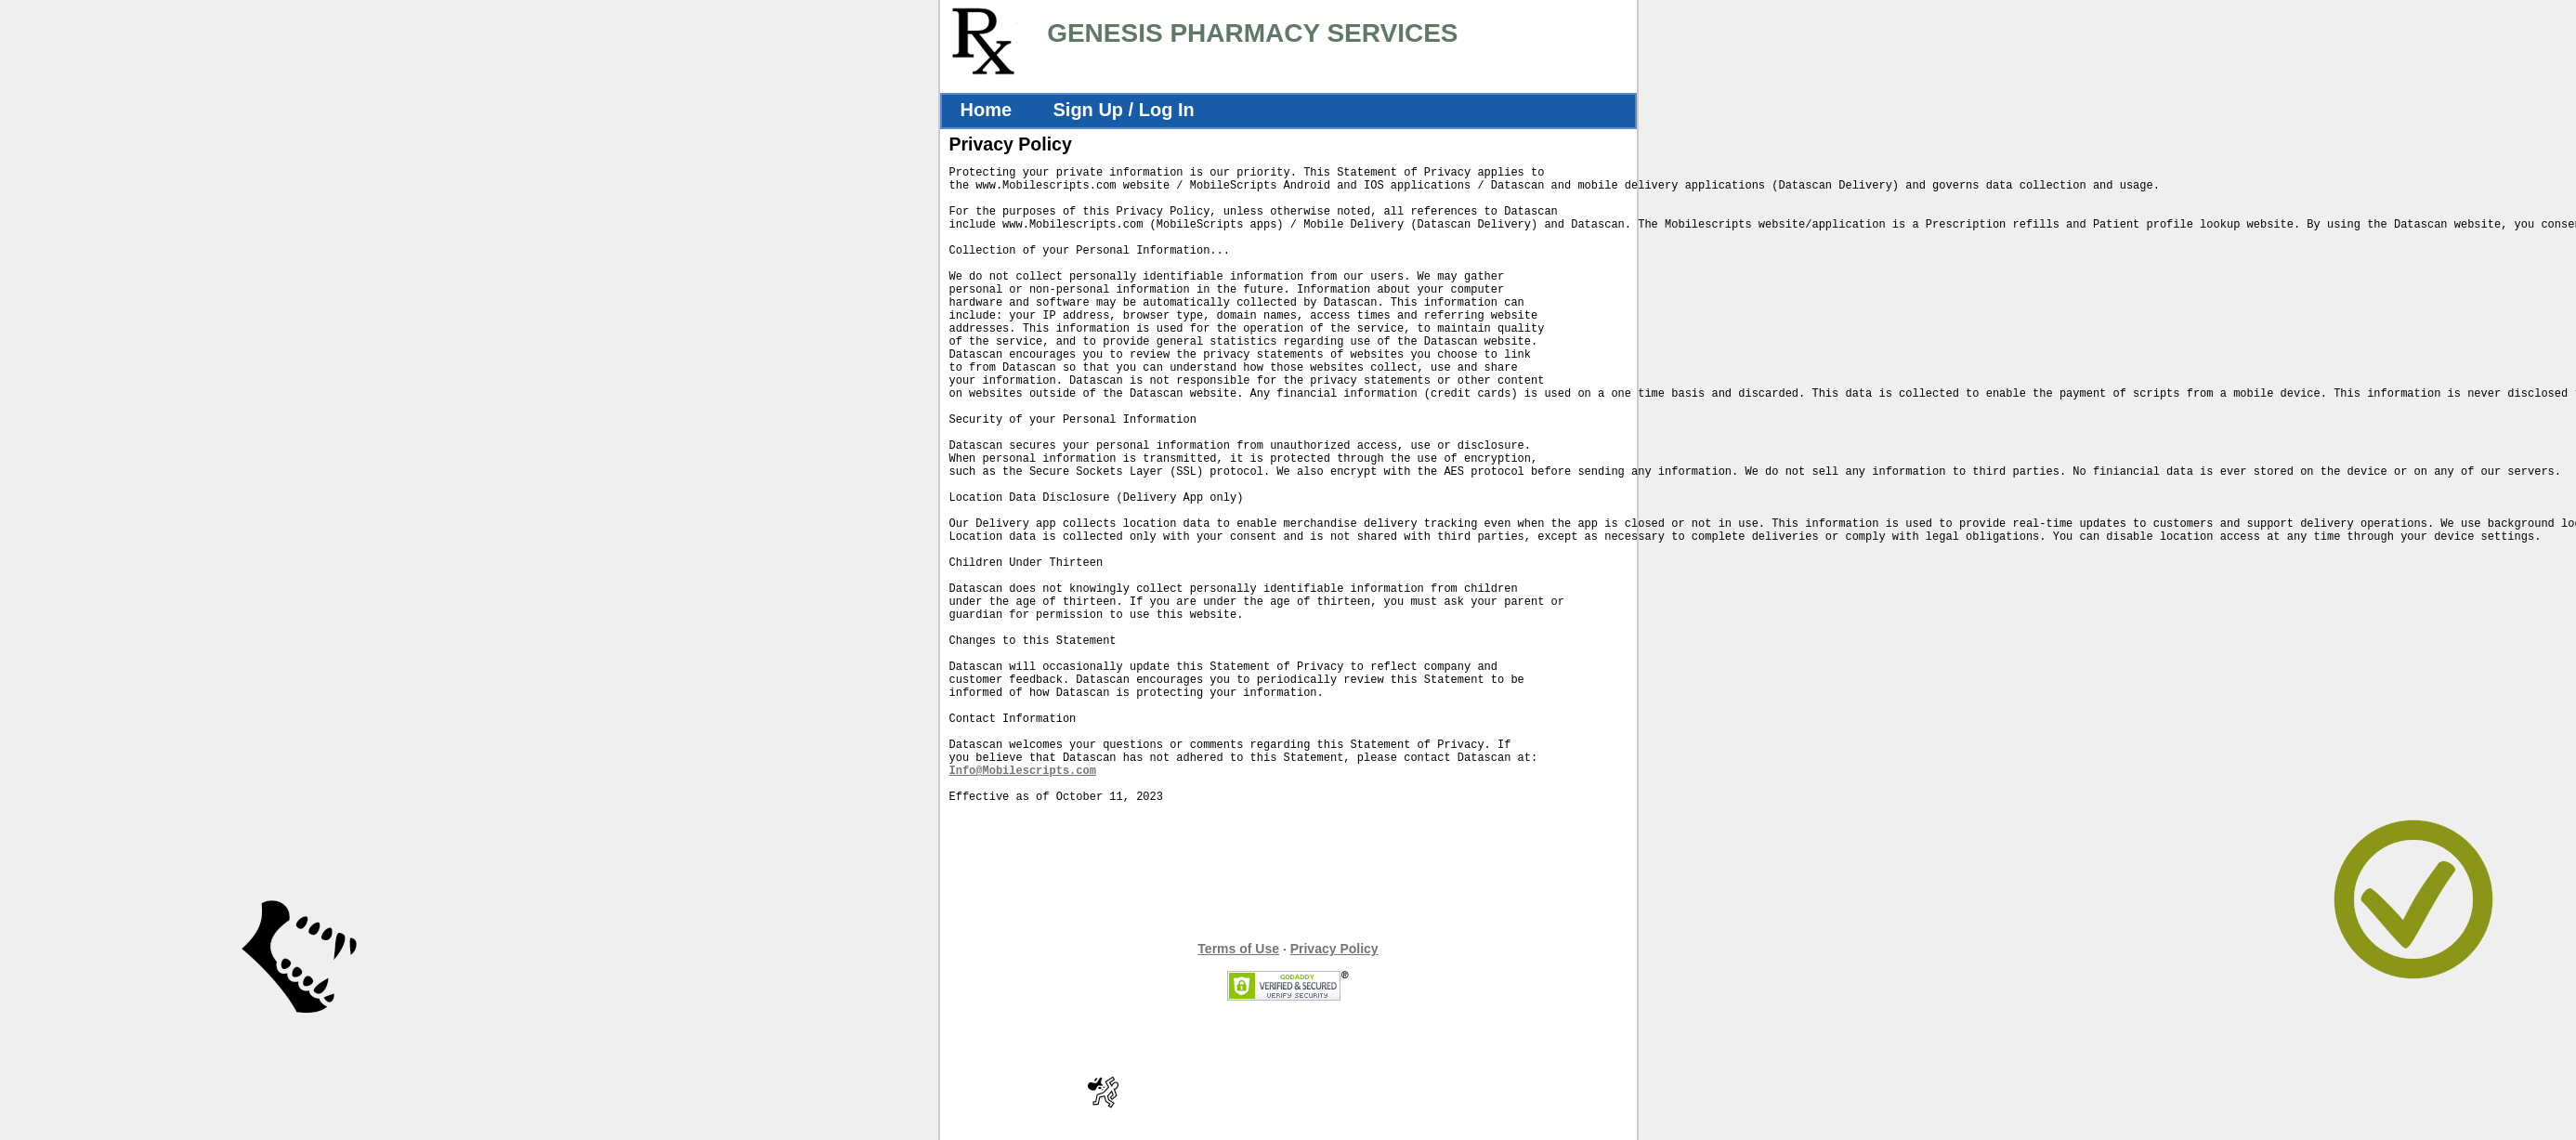 Image resolution: width=2576 pixels, height=1140 pixels. What do you see at coordinates (1103, 1092) in the screenshot?
I see `indicates a crime scene or murder mystery game element` at bounding box center [1103, 1092].